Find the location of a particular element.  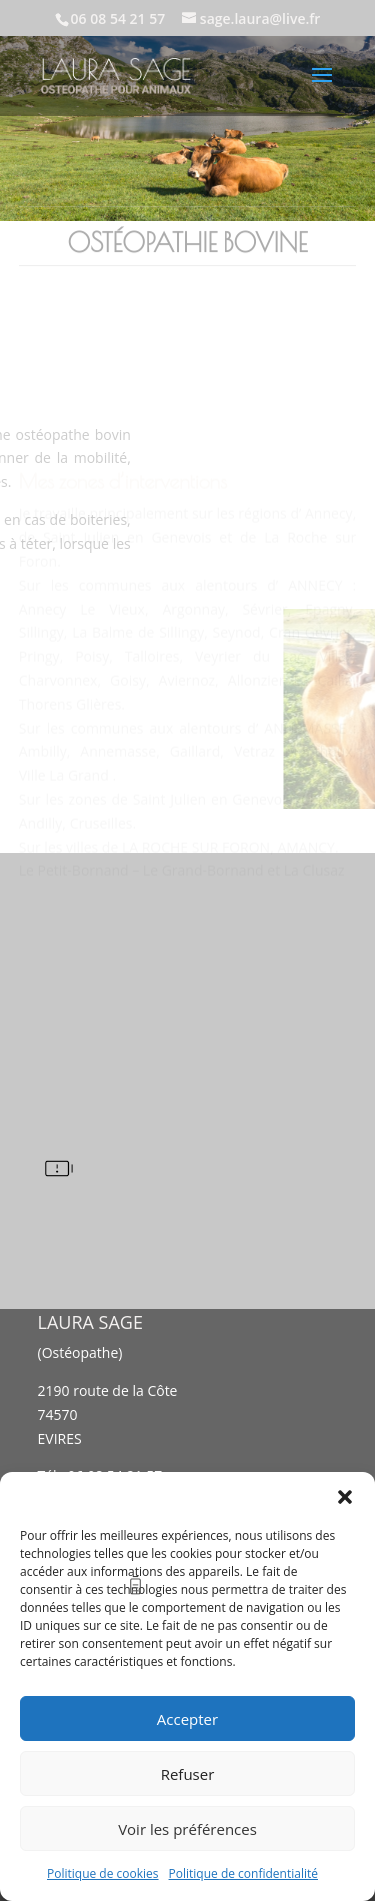

indicates low battery warning is located at coordinates (58, 1168).